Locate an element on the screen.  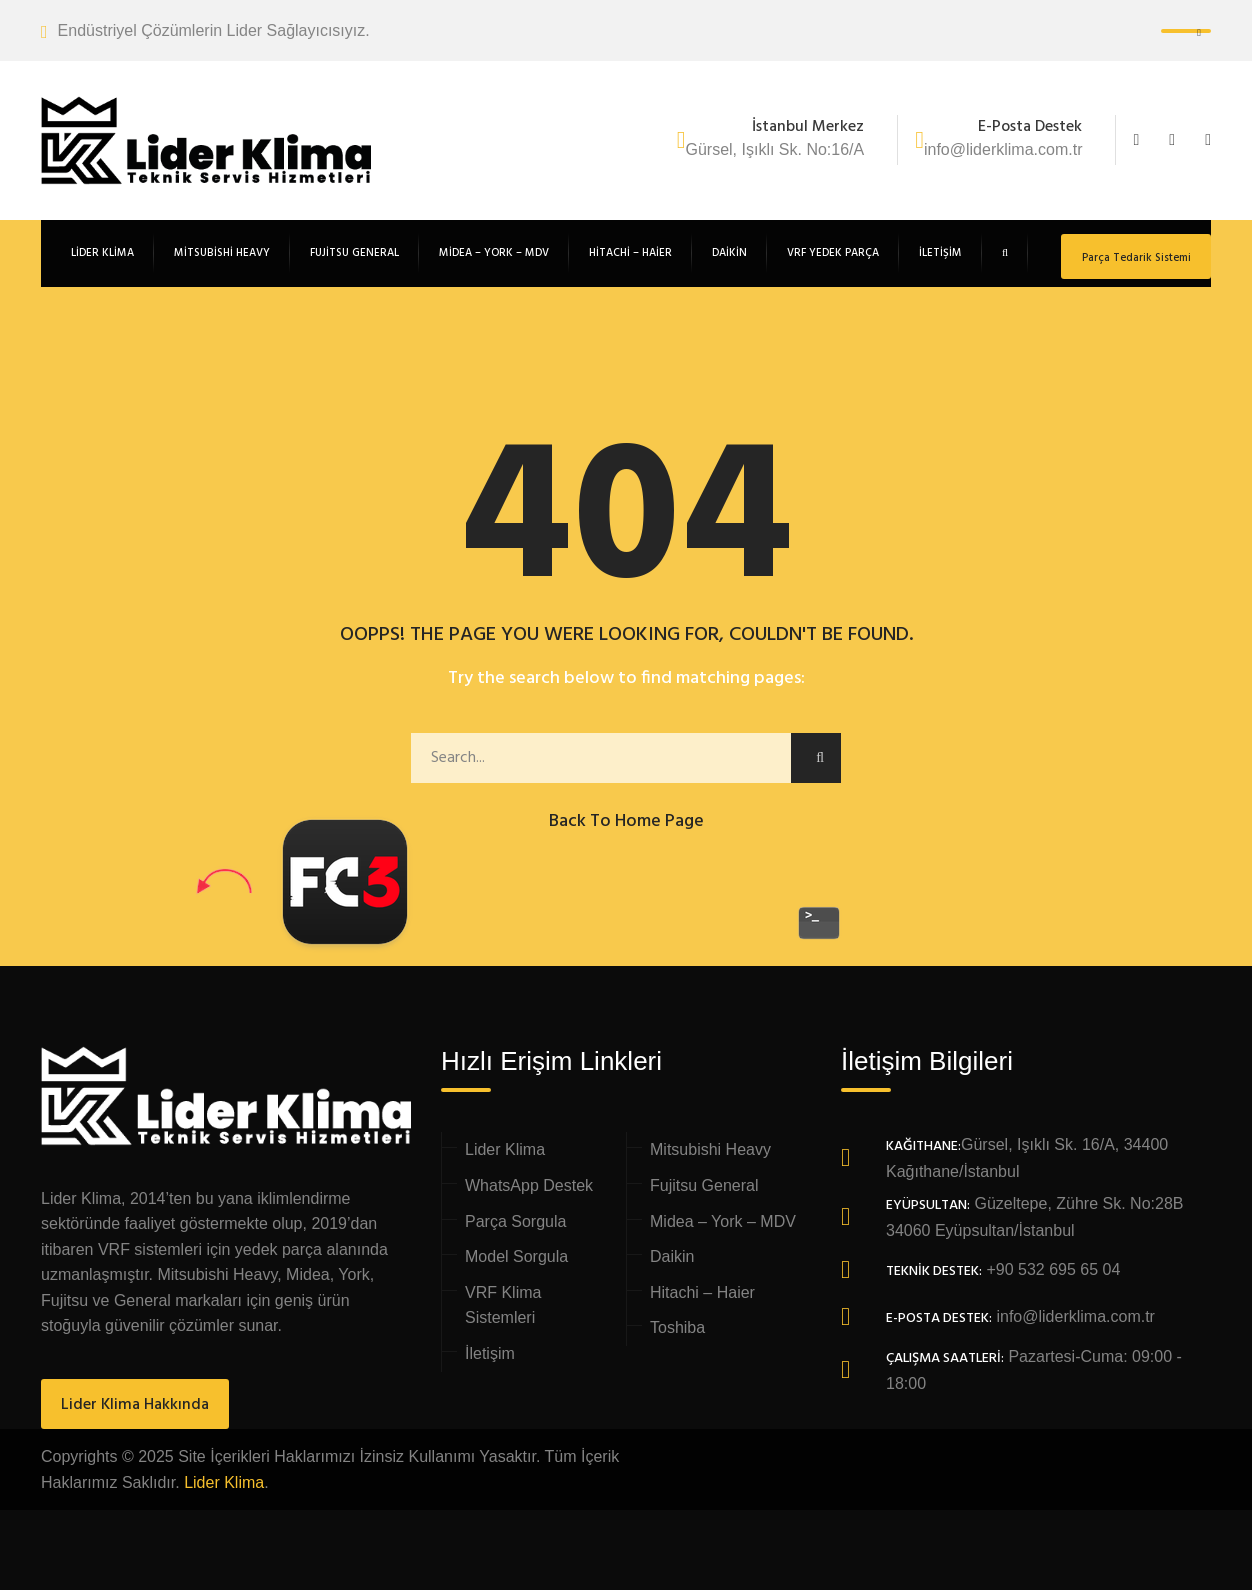
open the terminal application is located at coordinates (819, 923).